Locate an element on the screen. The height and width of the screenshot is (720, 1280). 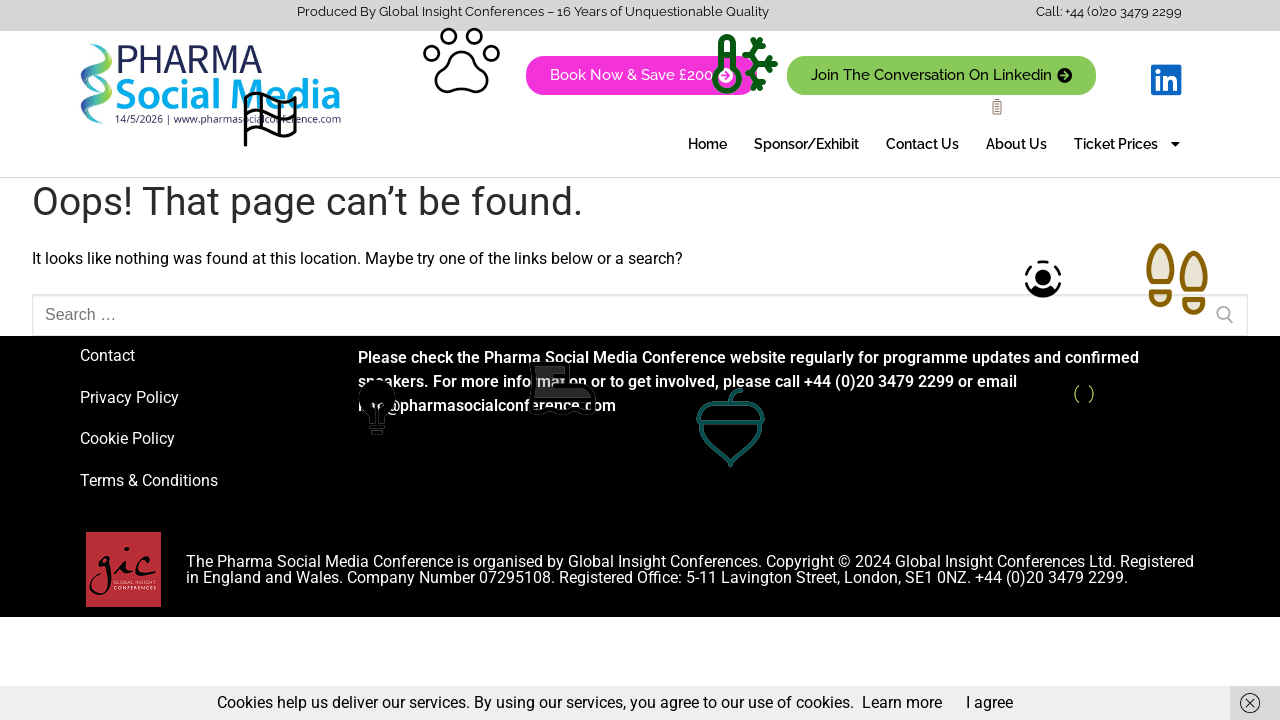
nature or outdoors category indicator is located at coordinates (730, 427).